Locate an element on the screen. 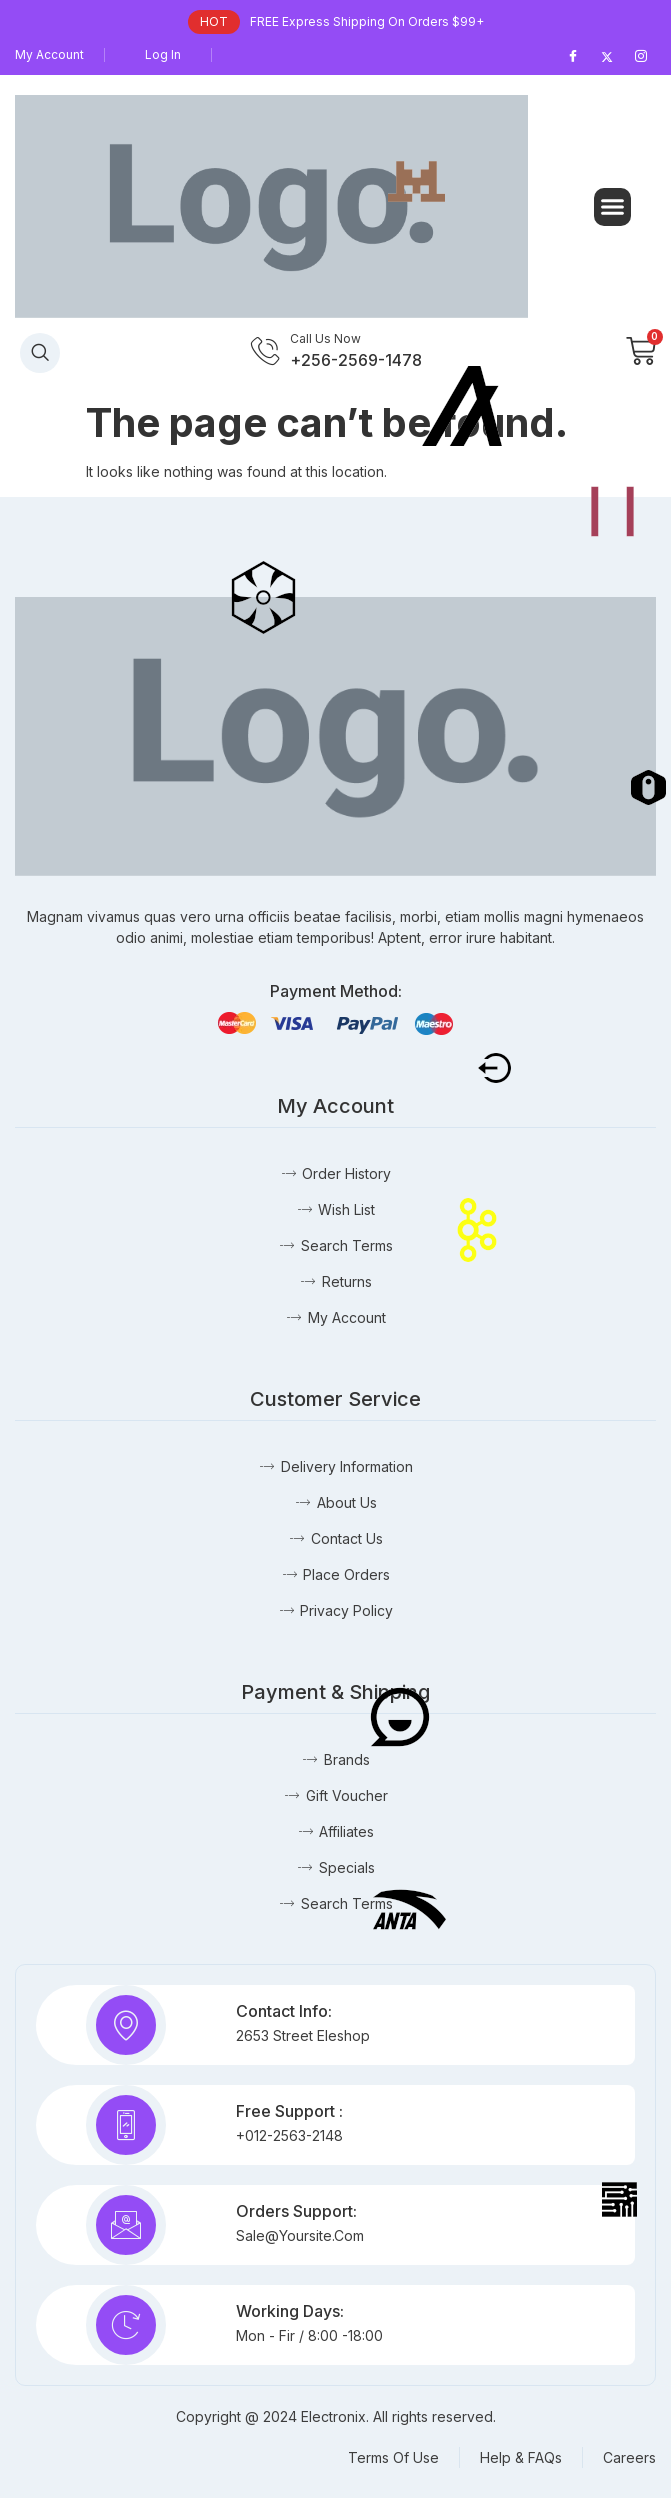 The image size is (671, 2498). visit the Anta sports brand website is located at coordinates (409, 1909).